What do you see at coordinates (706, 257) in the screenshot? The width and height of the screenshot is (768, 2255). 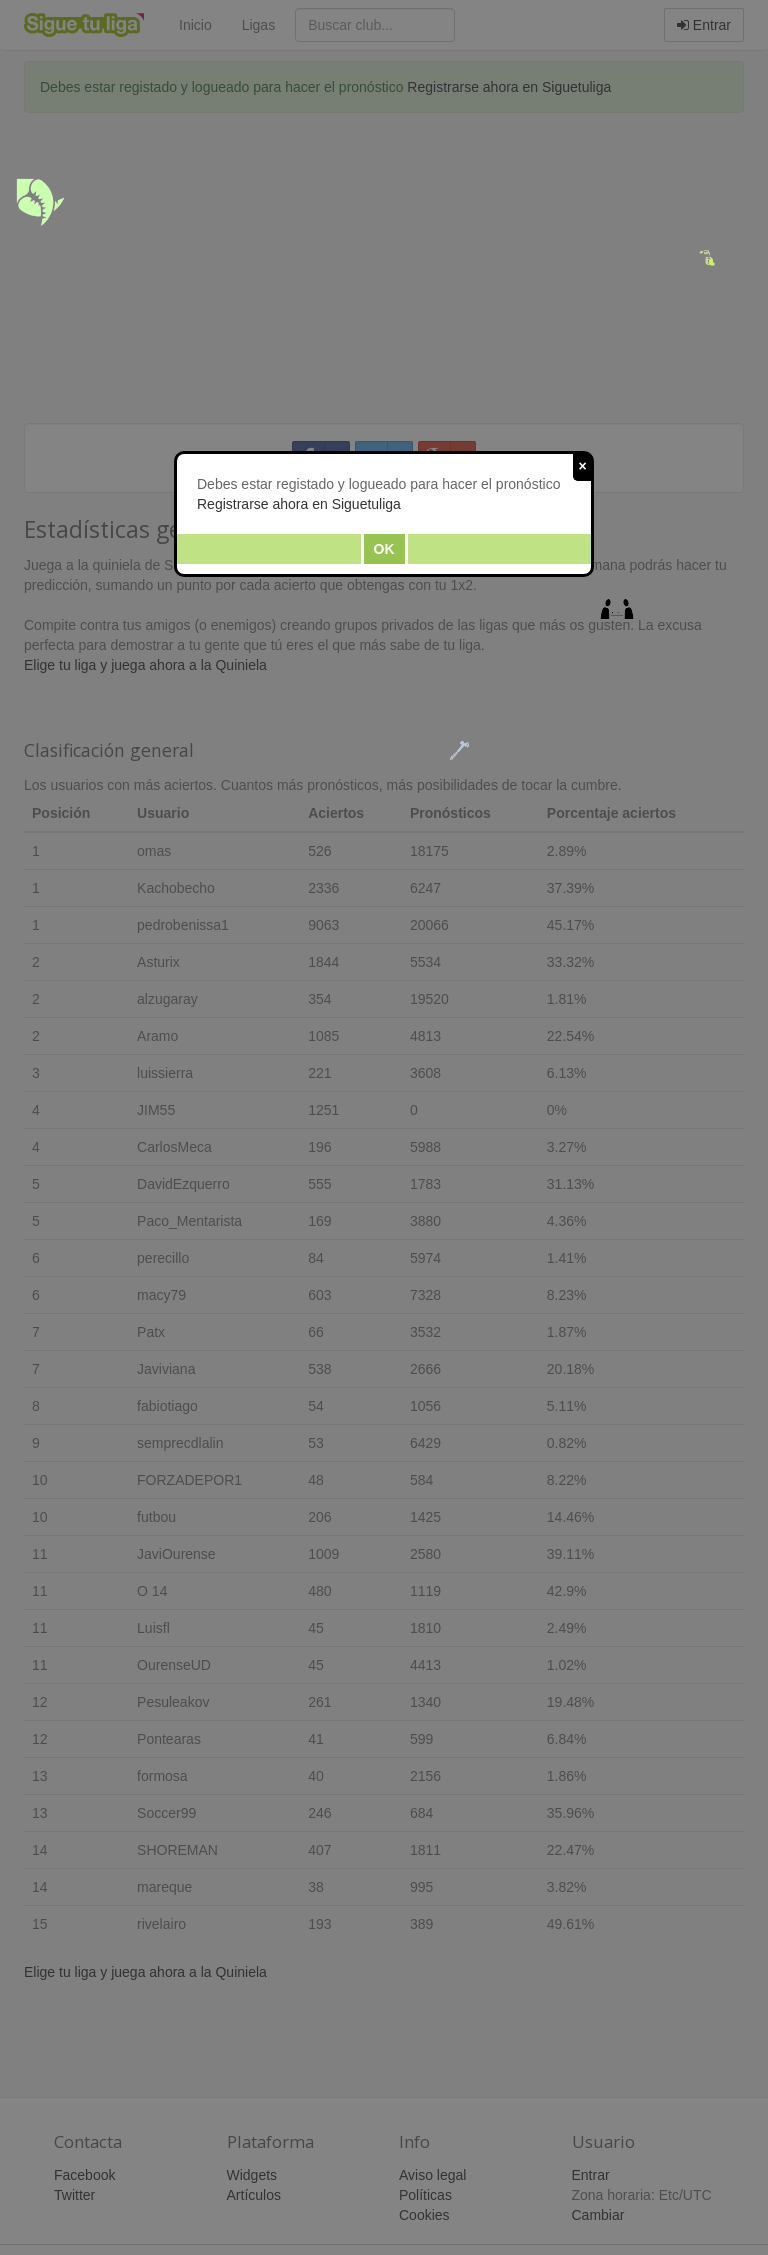 I see `flip a coin for random decision` at bounding box center [706, 257].